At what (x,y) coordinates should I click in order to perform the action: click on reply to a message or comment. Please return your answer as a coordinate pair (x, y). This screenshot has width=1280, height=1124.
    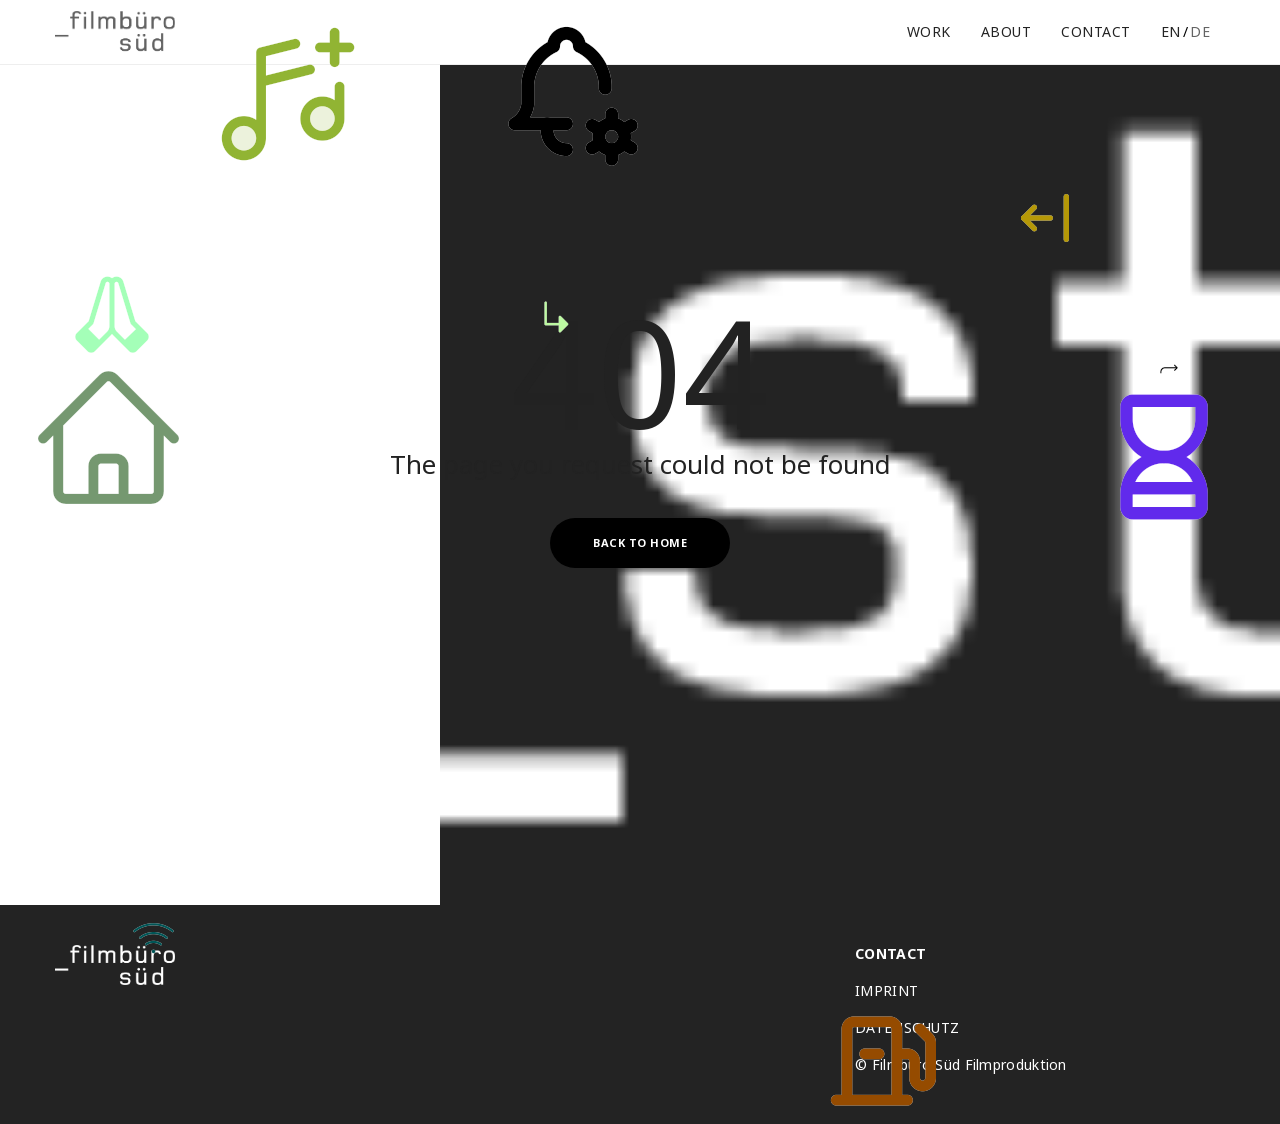
    Looking at the image, I should click on (554, 317).